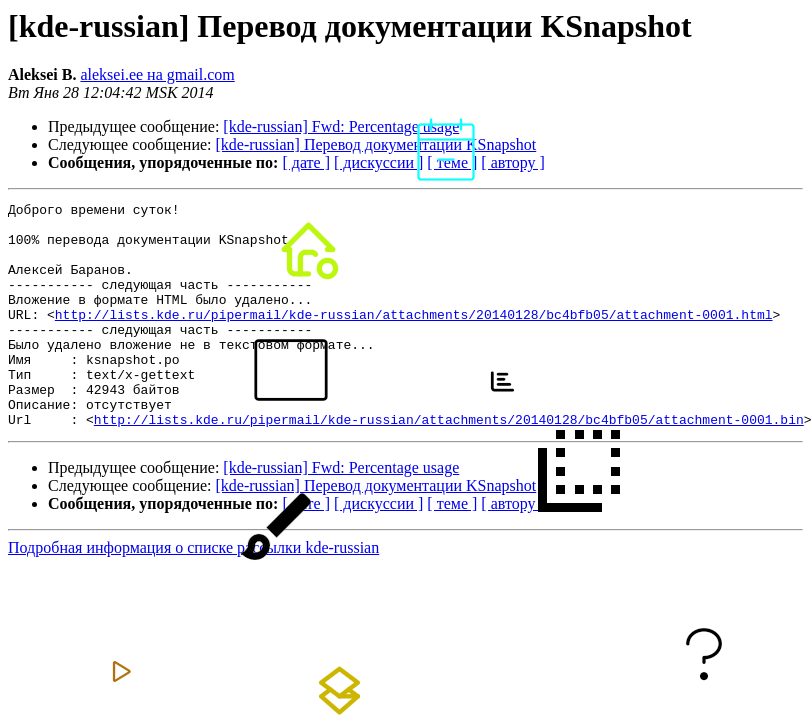 This screenshot has width=811, height=720. I want to click on access brush or painting tools, so click(277, 526).